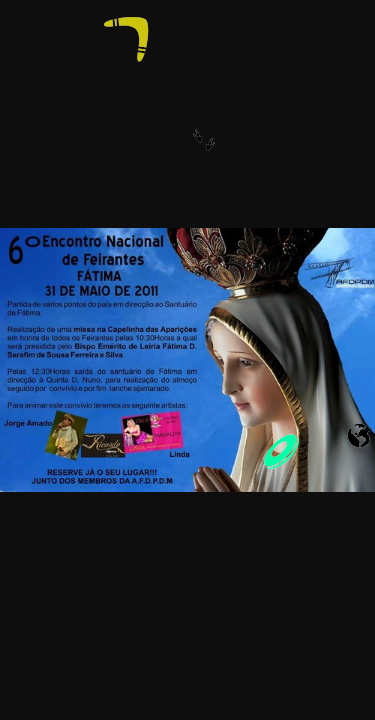 This screenshot has width=375, height=720. What do you see at coordinates (281, 451) in the screenshot?
I see `play a frisbee or disc golf game` at bounding box center [281, 451].